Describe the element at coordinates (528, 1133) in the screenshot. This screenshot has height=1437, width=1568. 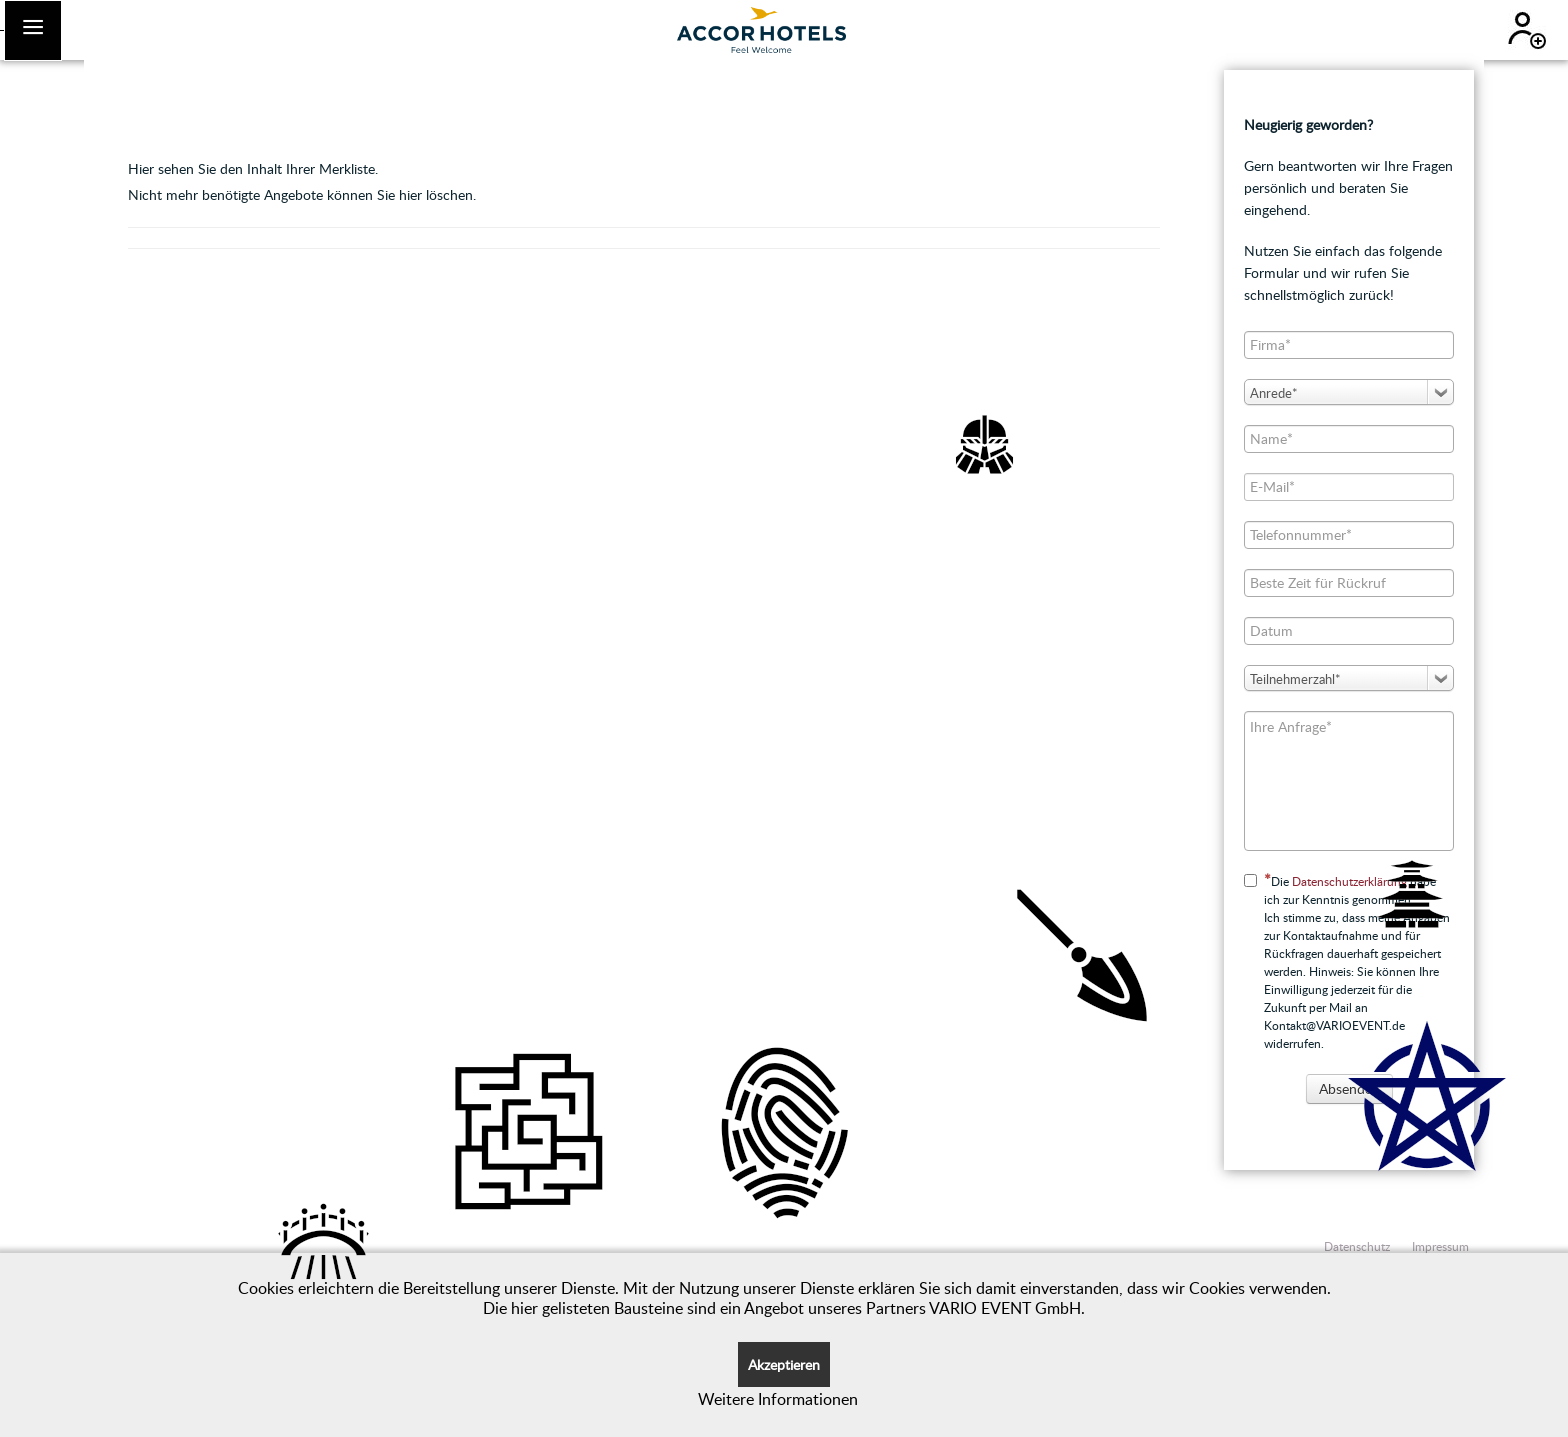
I see `access puzzle or maze game` at that location.